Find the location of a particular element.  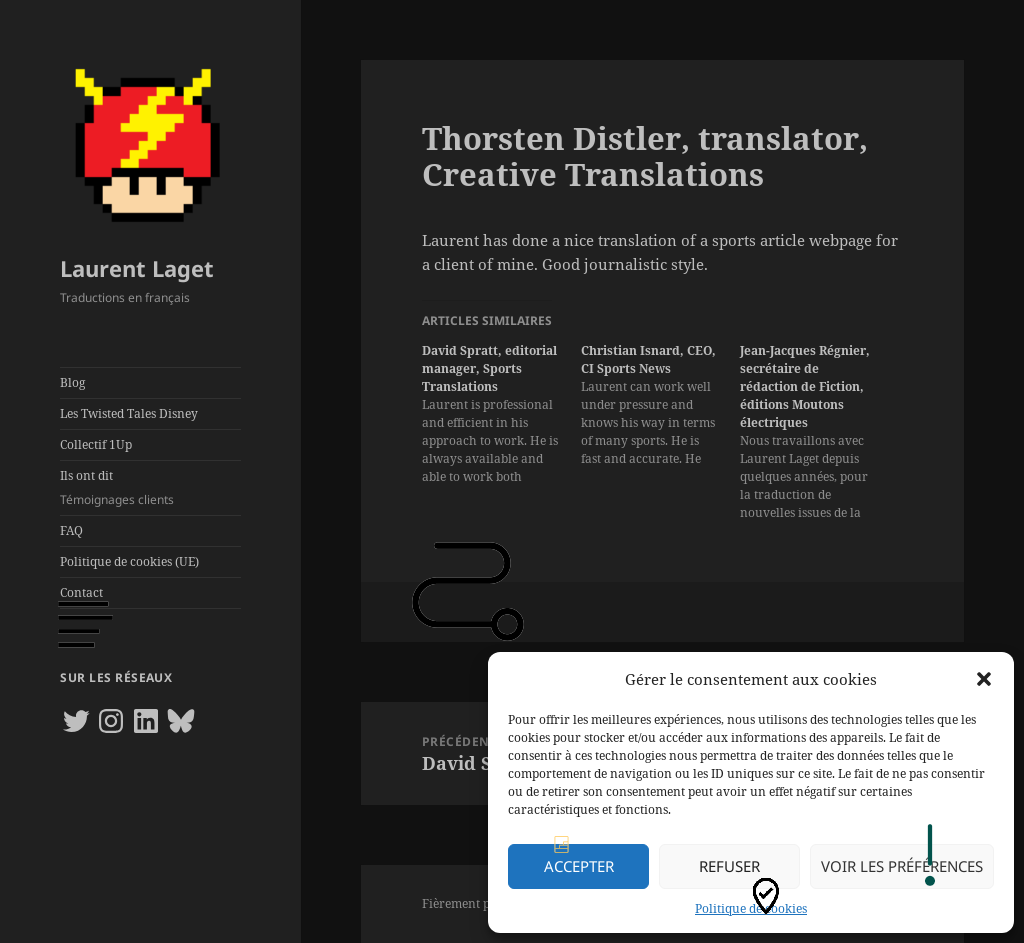

view items in a flat list format is located at coordinates (85, 624).